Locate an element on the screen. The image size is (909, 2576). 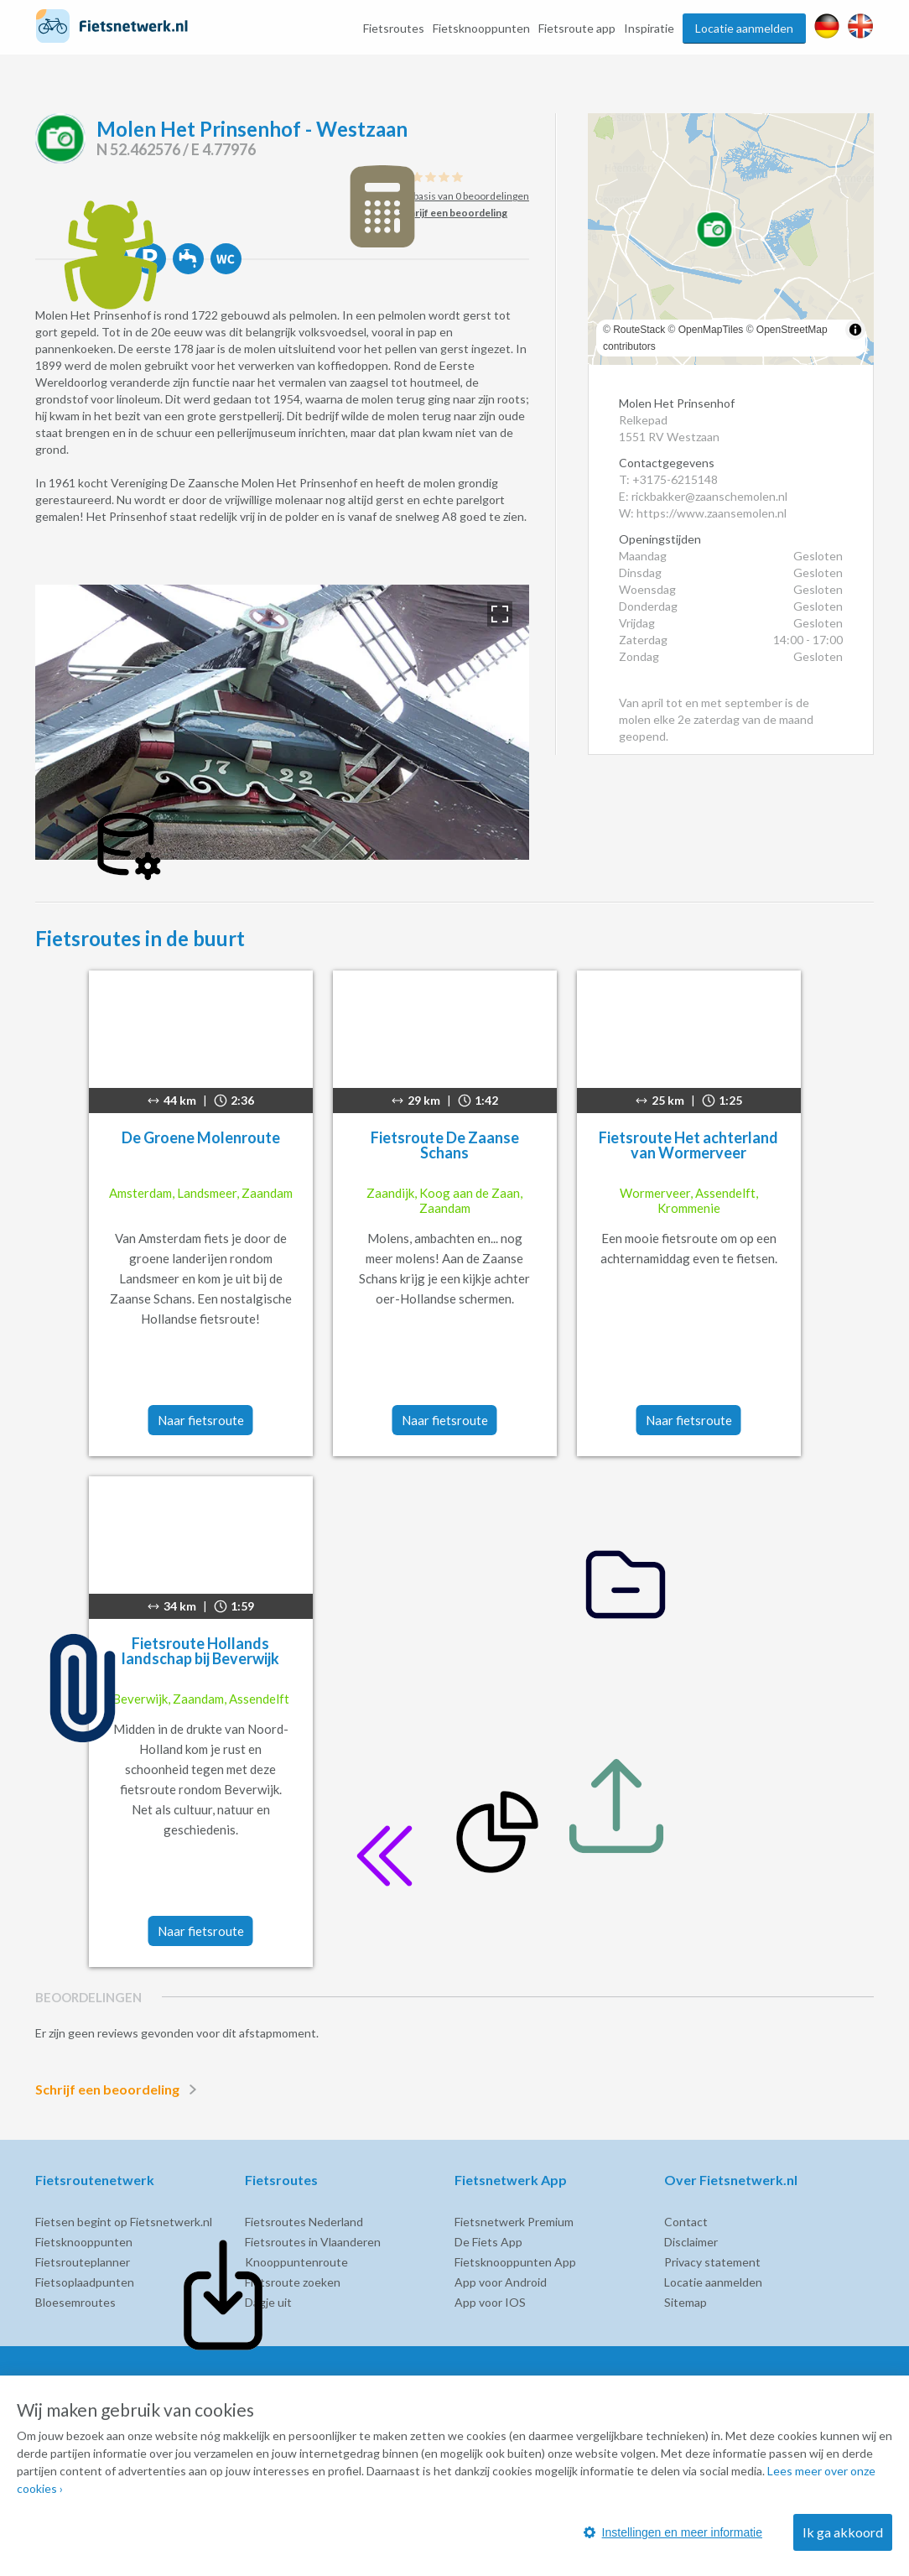
remove a file or folder is located at coordinates (626, 1585).